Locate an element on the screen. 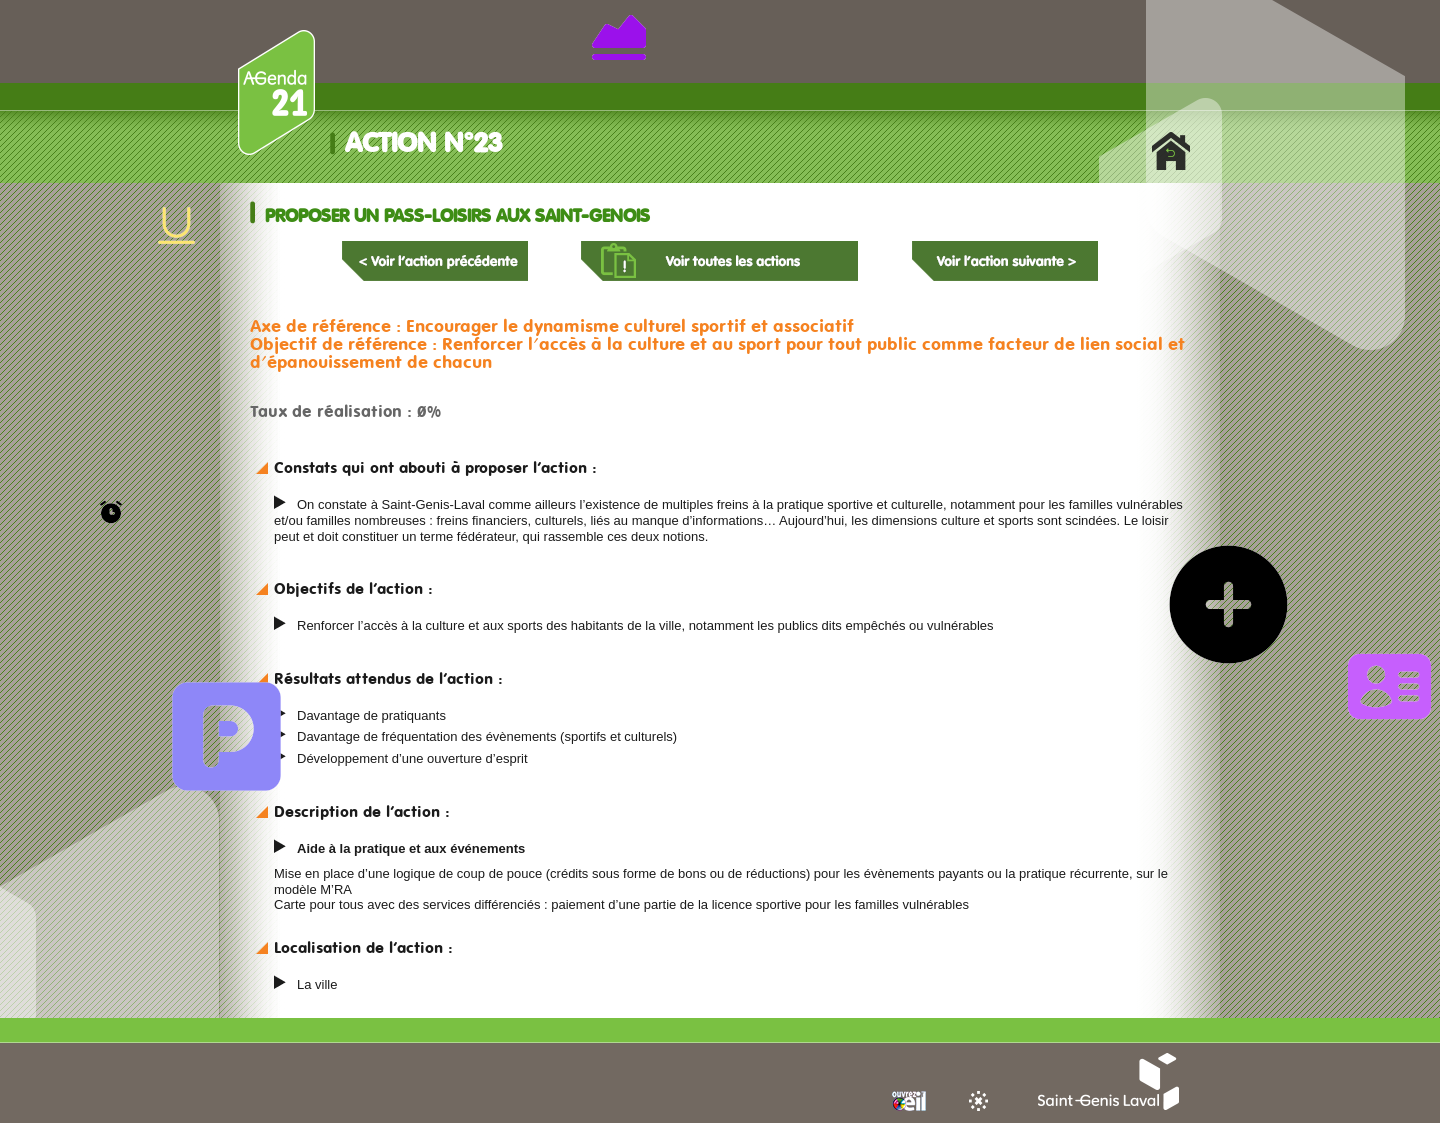 The height and width of the screenshot is (1123, 1440). apply underline formatting to selected text is located at coordinates (176, 225).